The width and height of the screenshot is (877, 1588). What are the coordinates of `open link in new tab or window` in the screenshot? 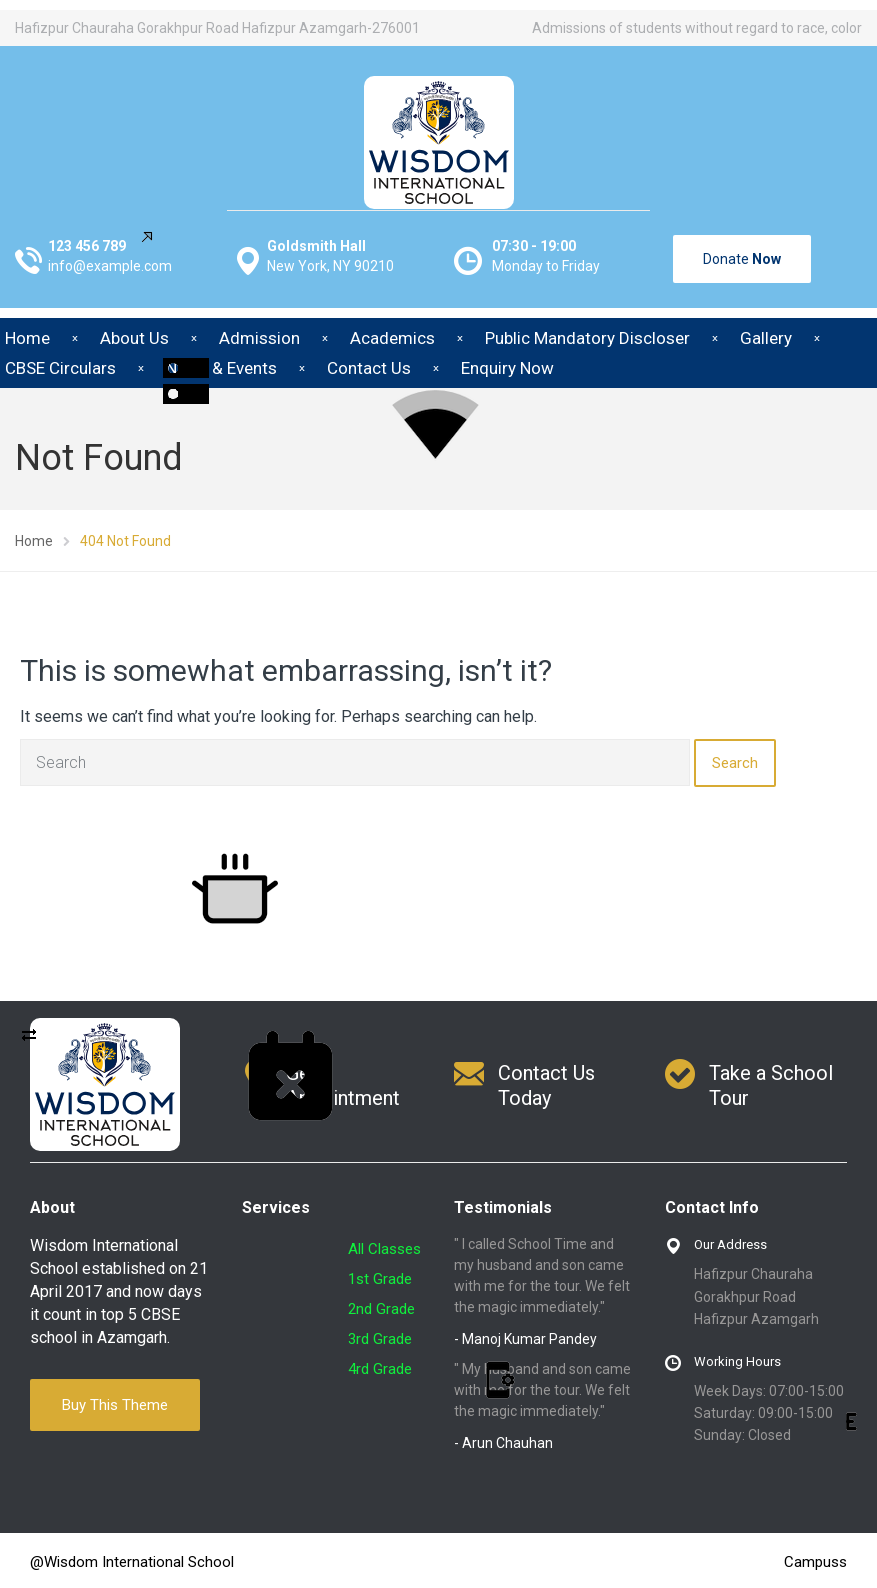 It's located at (147, 237).